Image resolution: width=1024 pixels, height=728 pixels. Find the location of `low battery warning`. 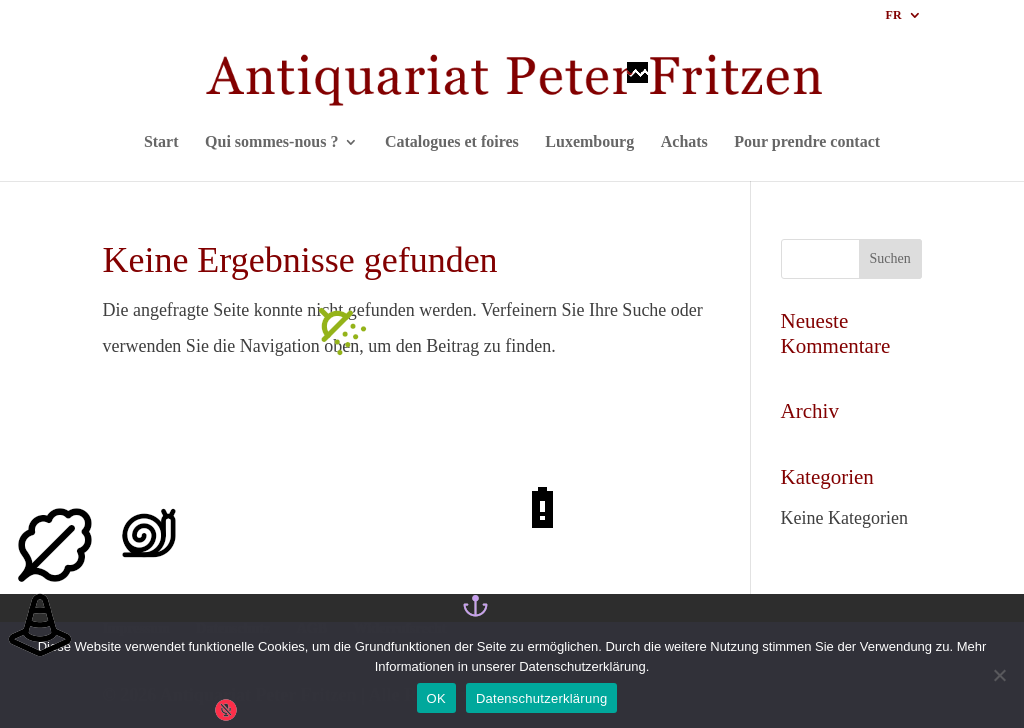

low battery warning is located at coordinates (542, 507).